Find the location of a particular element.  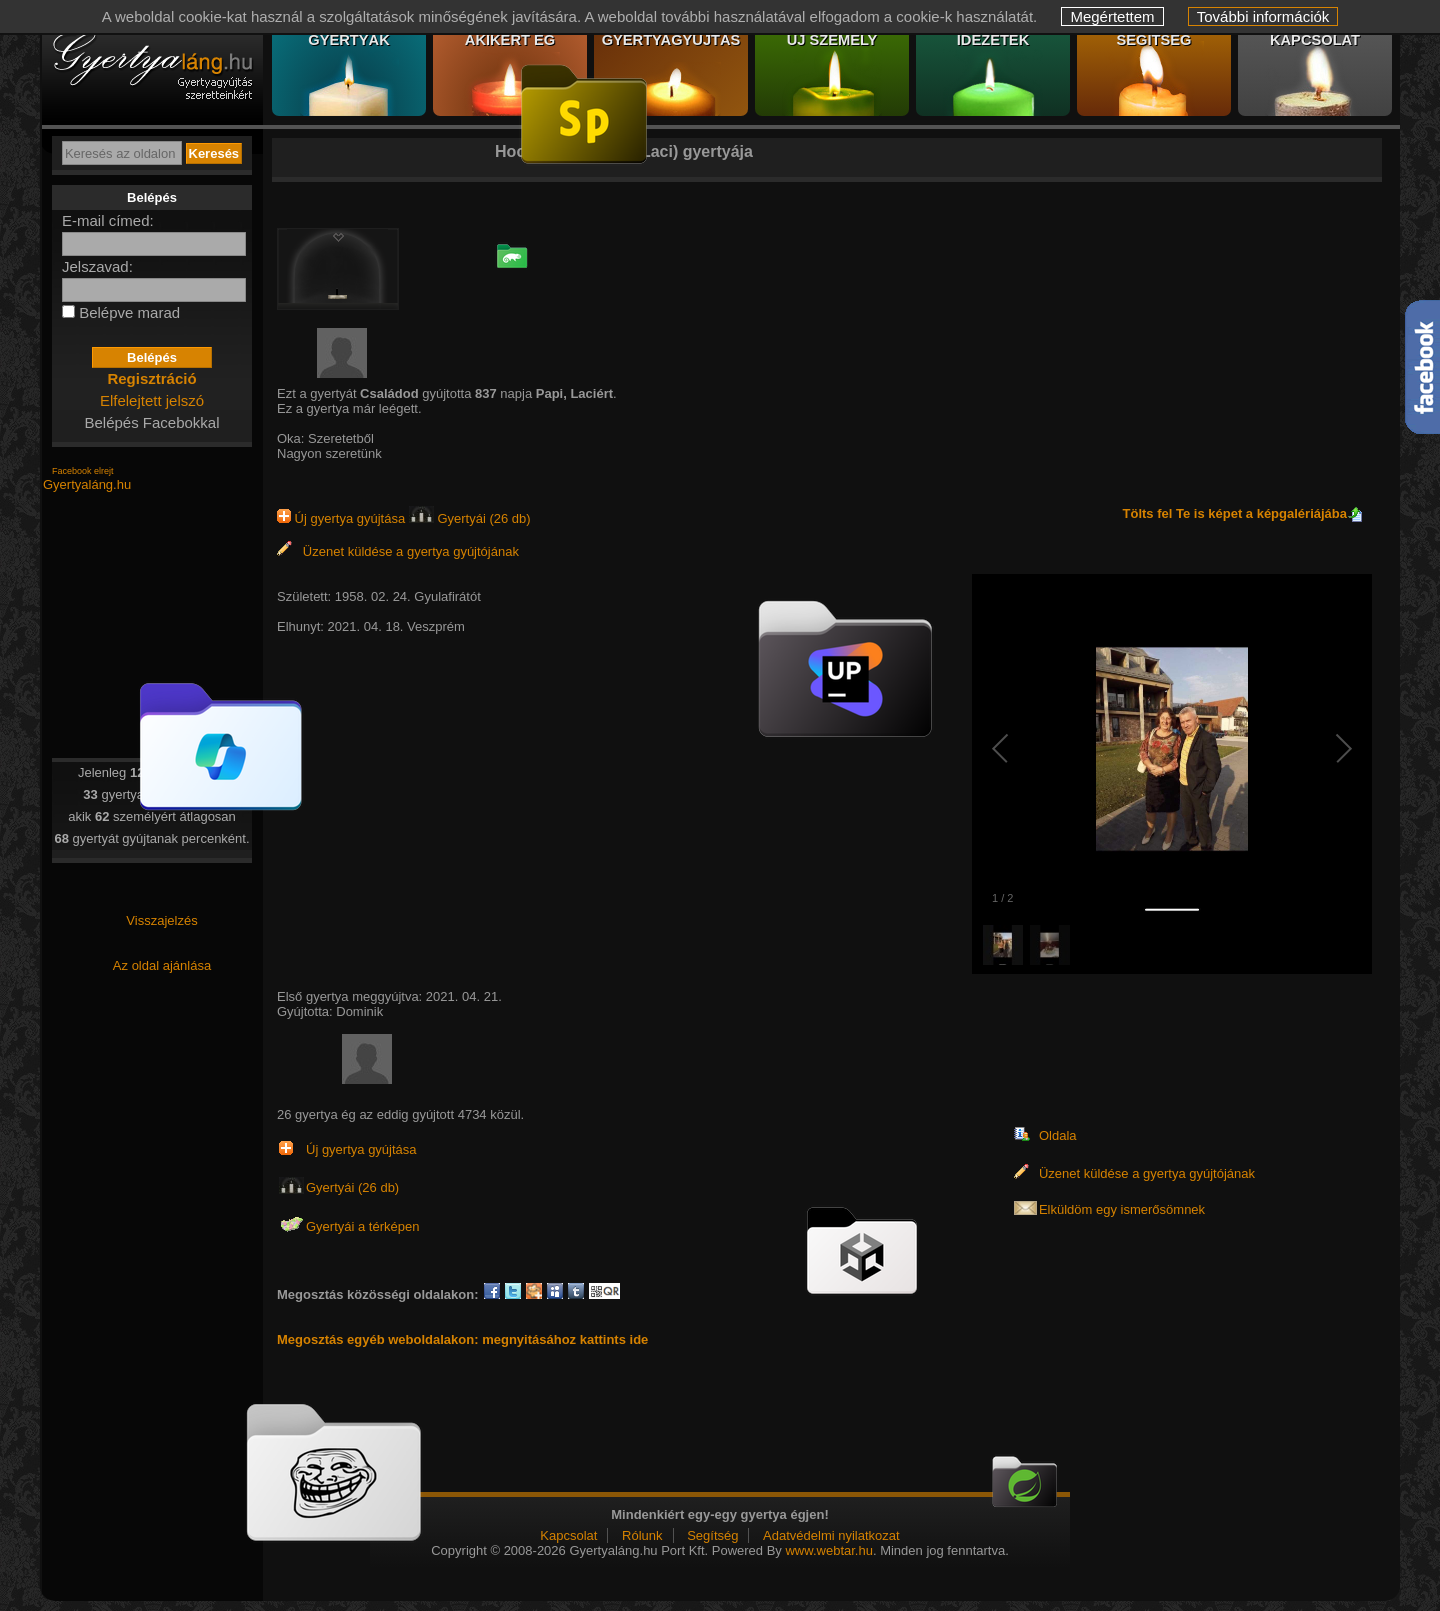

open folder containing Microsoft Copilot files is located at coordinates (220, 751).